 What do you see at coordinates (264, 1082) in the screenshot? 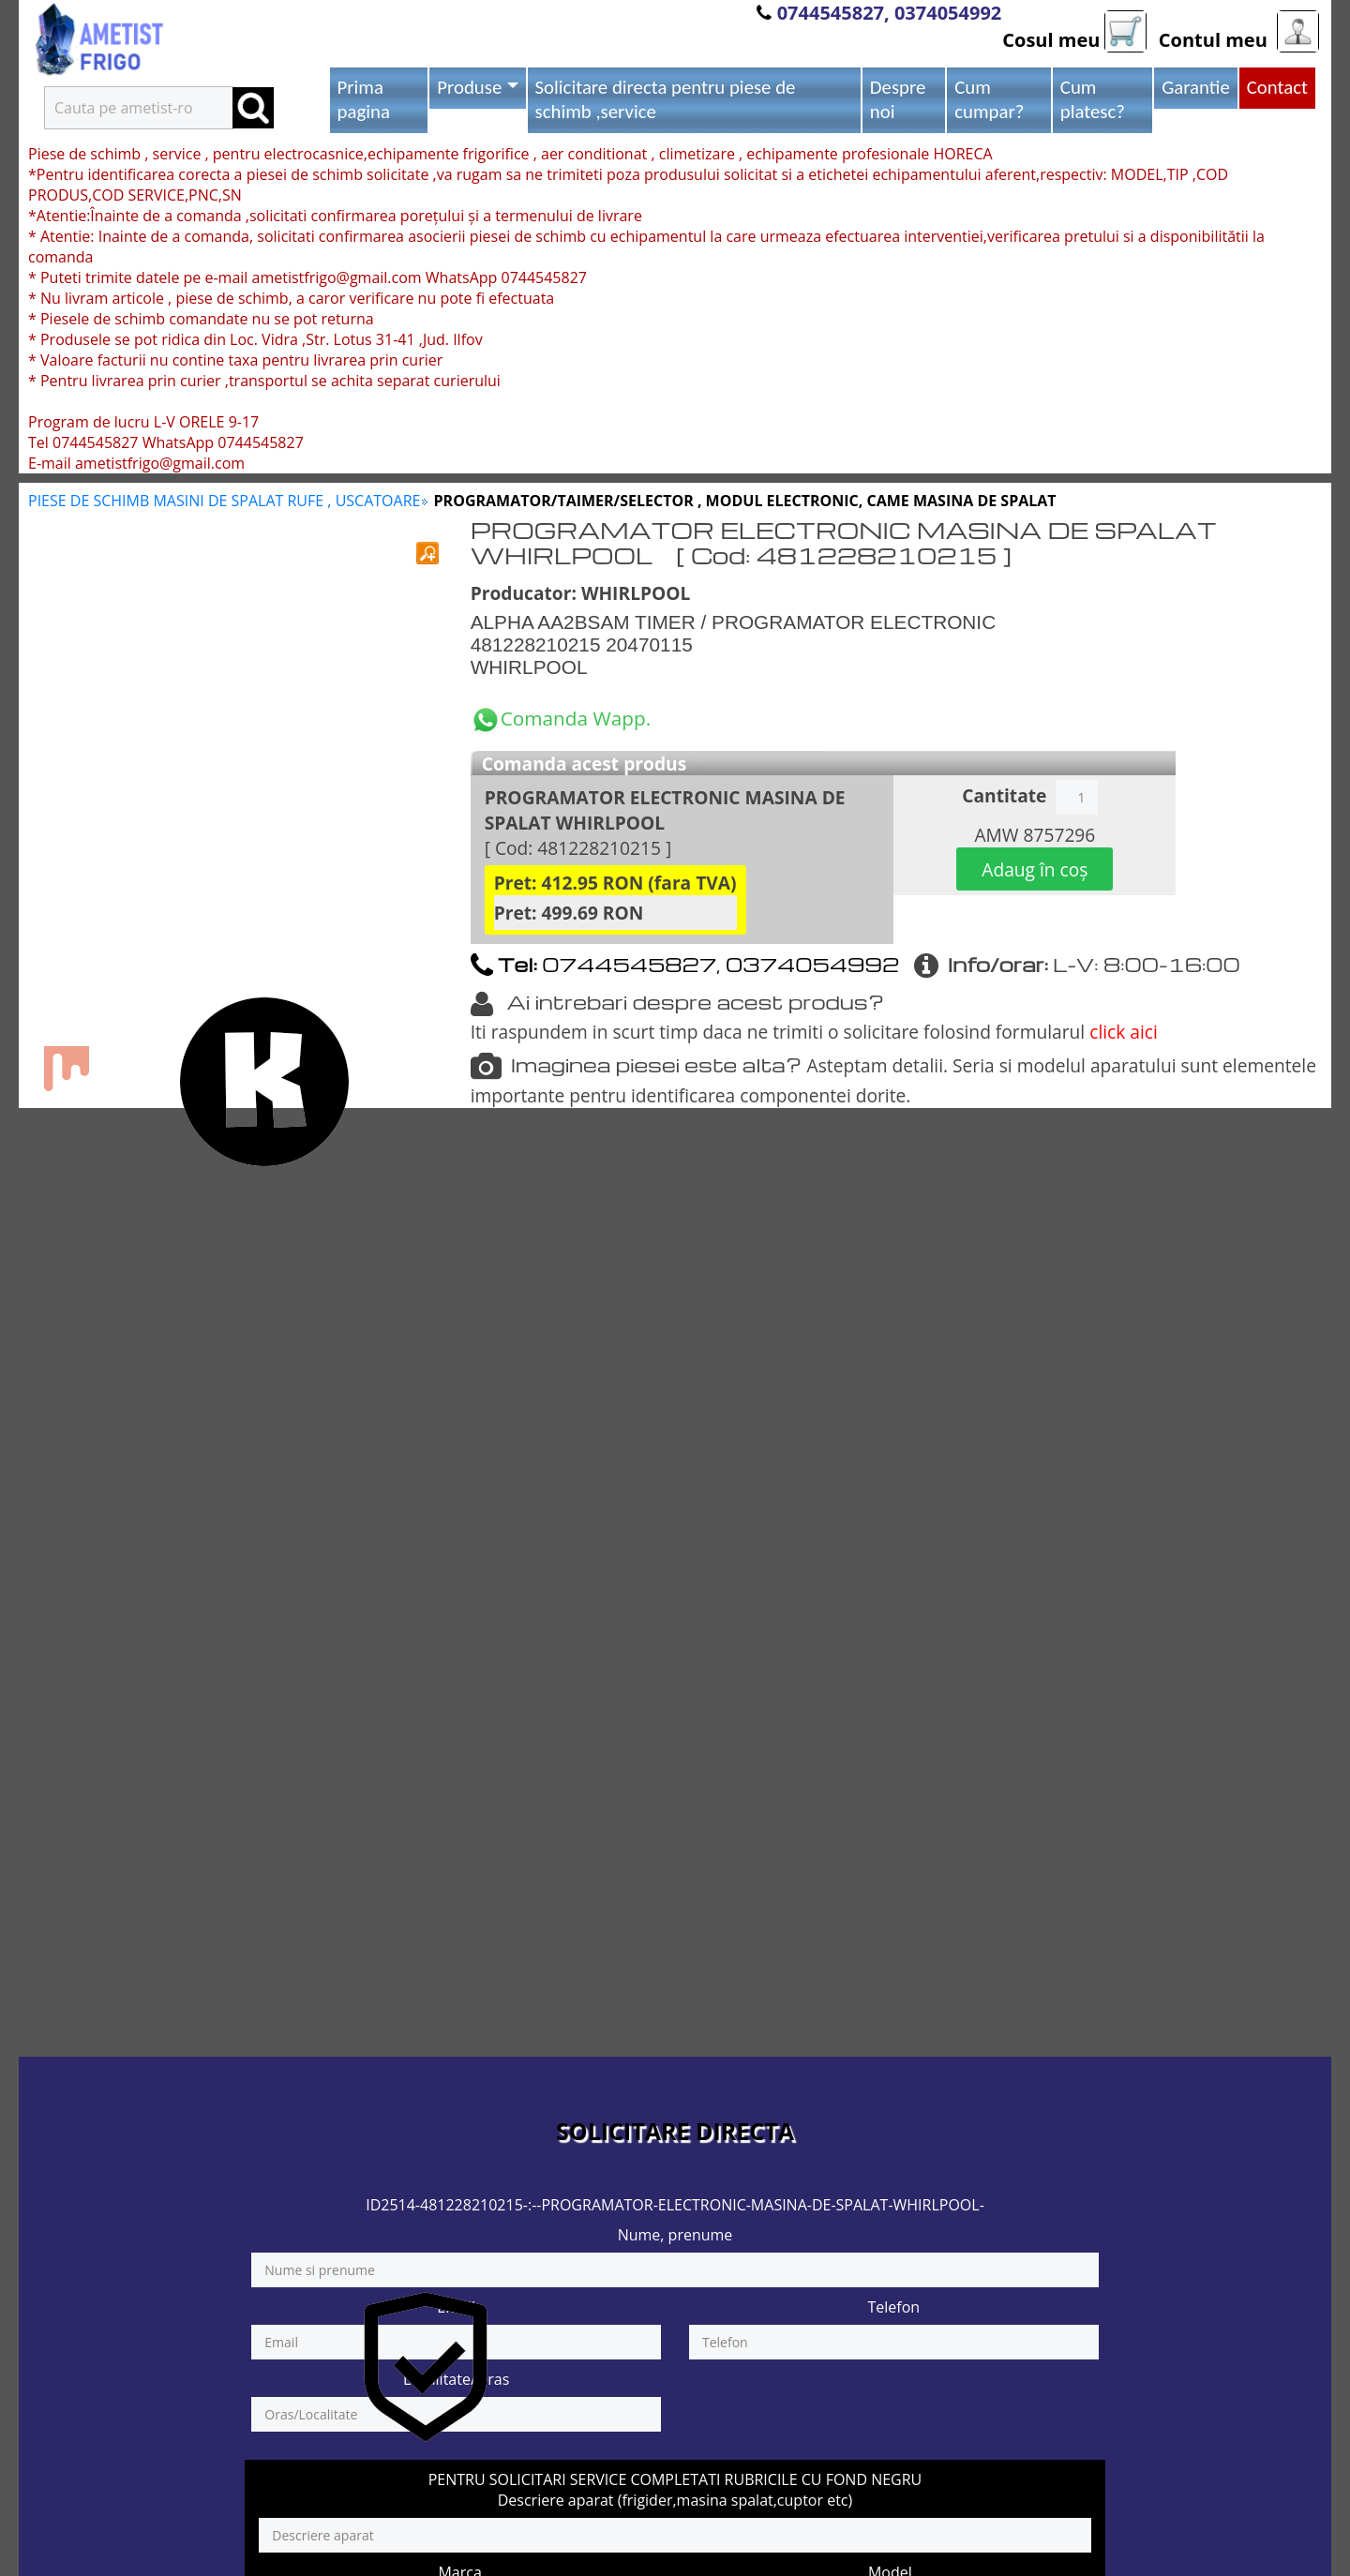
I see `konva javascript library logo` at bounding box center [264, 1082].